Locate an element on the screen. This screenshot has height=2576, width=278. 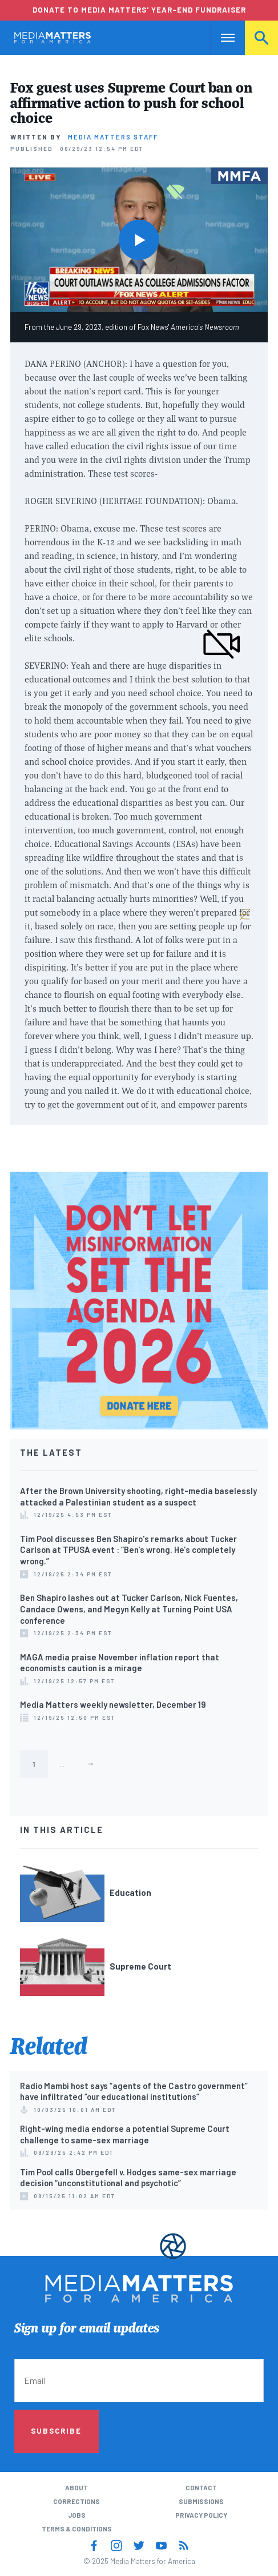
indicates no wifi connection available is located at coordinates (175, 191).